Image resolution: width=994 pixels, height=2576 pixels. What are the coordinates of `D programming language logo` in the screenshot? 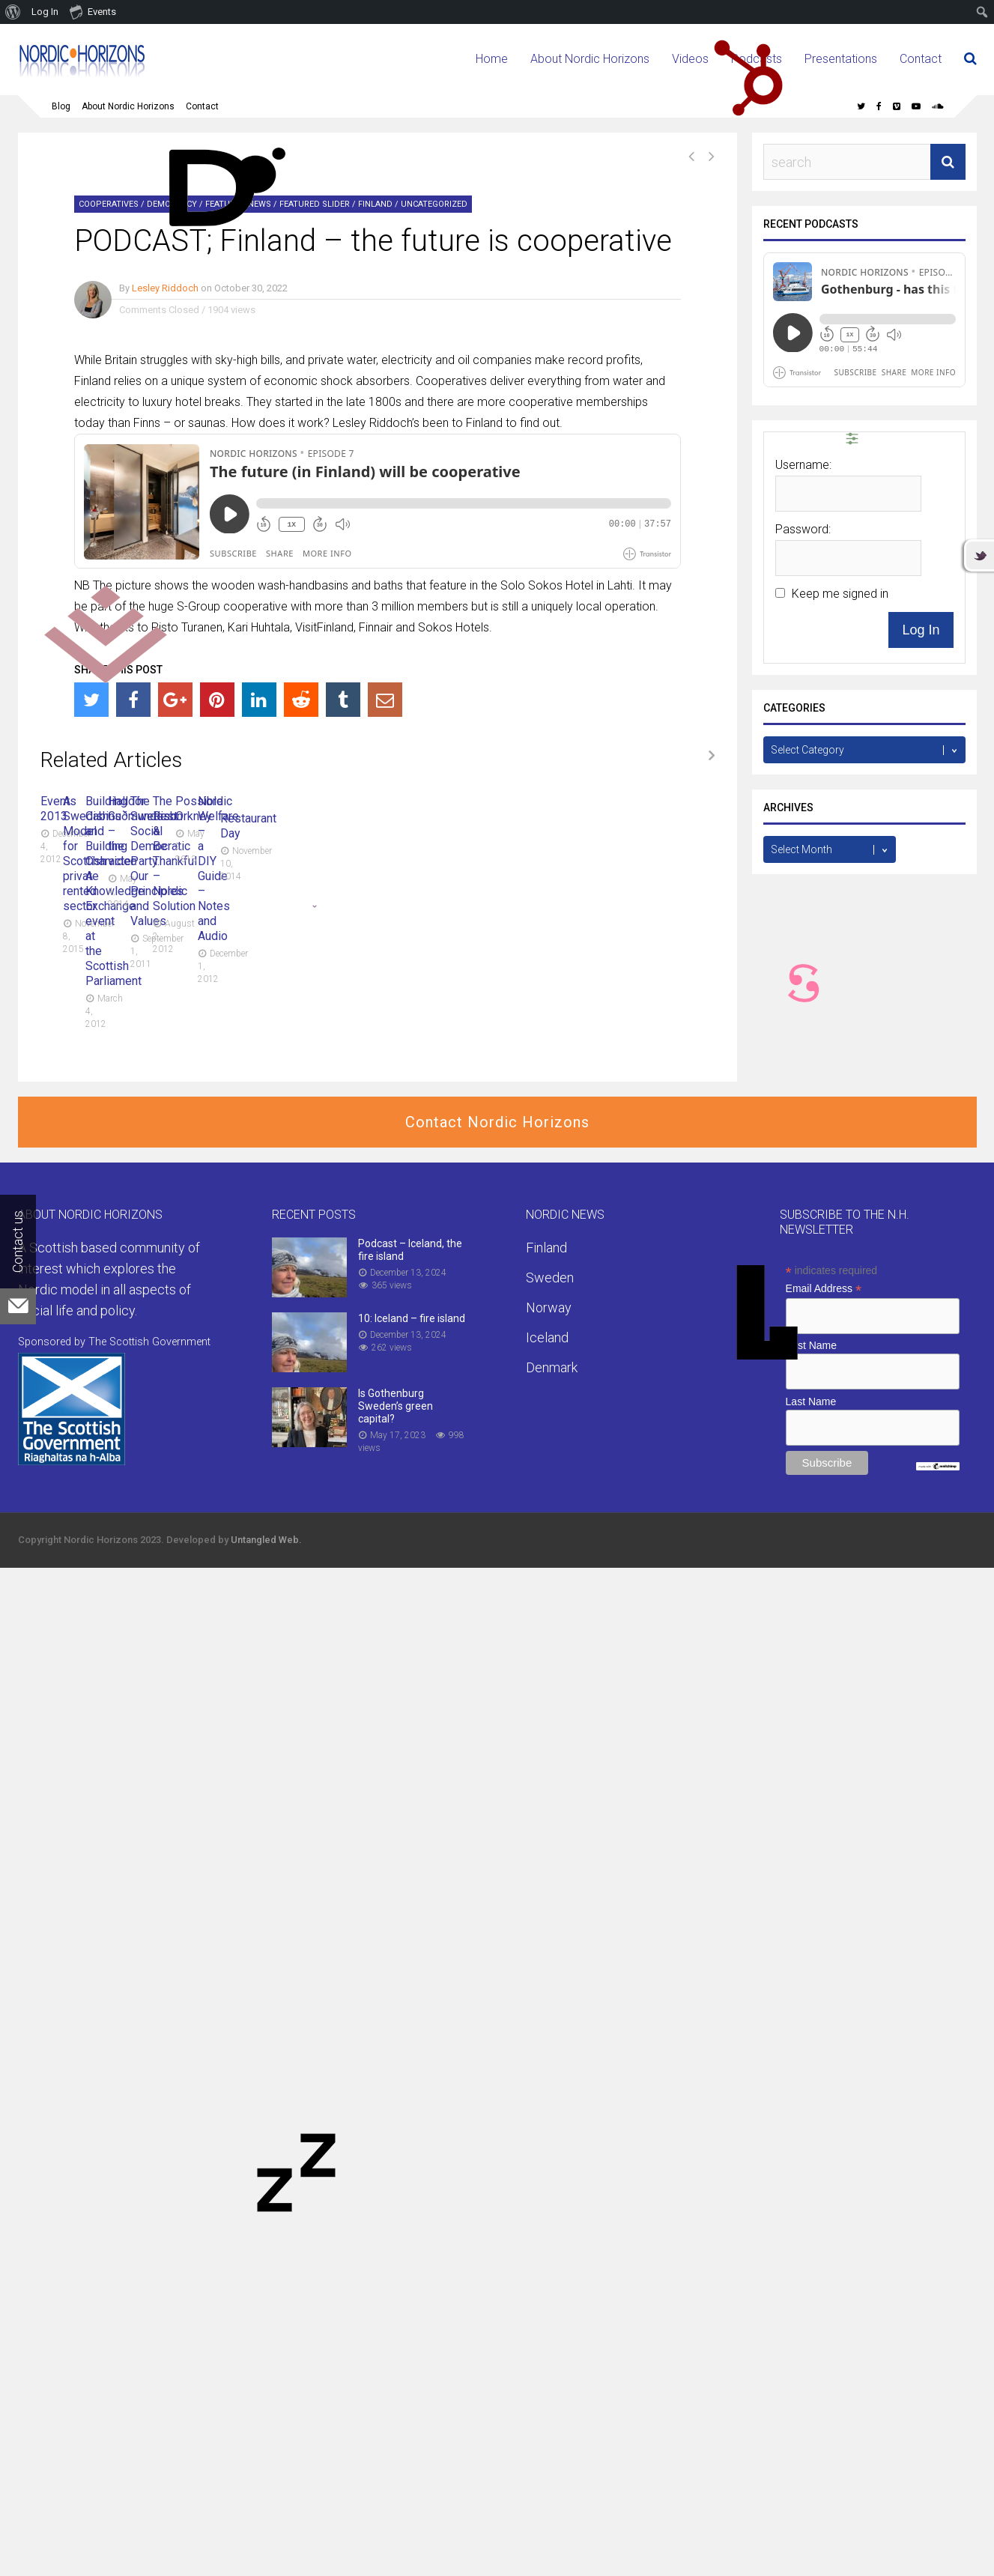 It's located at (227, 187).